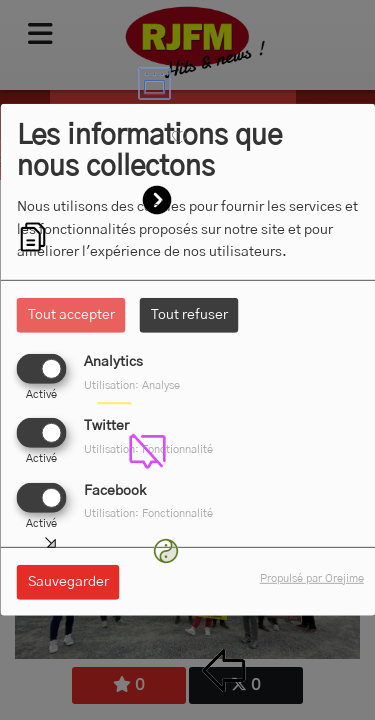 This screenshot has height=720, width=375. I want to click on toggle balance or harmony mode, so click(166, 551).